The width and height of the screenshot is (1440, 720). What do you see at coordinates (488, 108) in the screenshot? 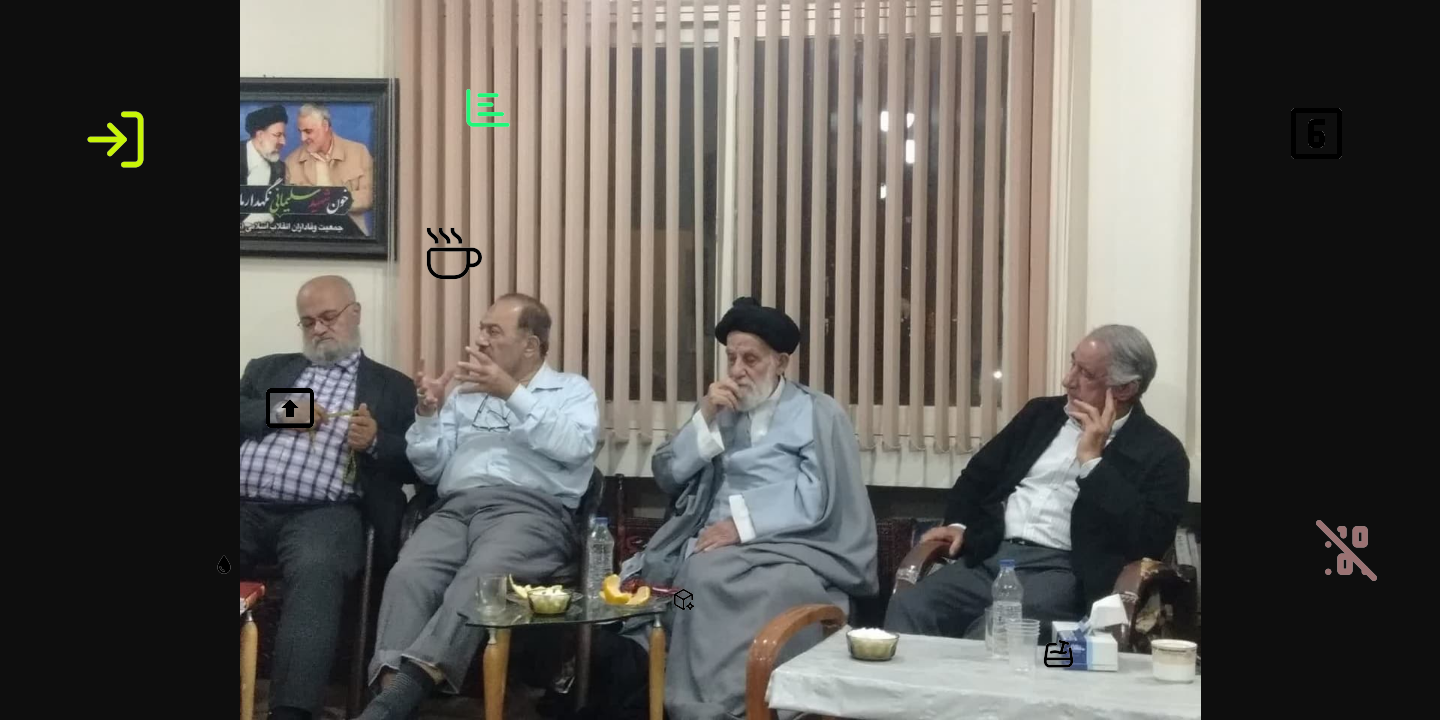
I see `view analytics or statistics` at bounding box center [488, 108].